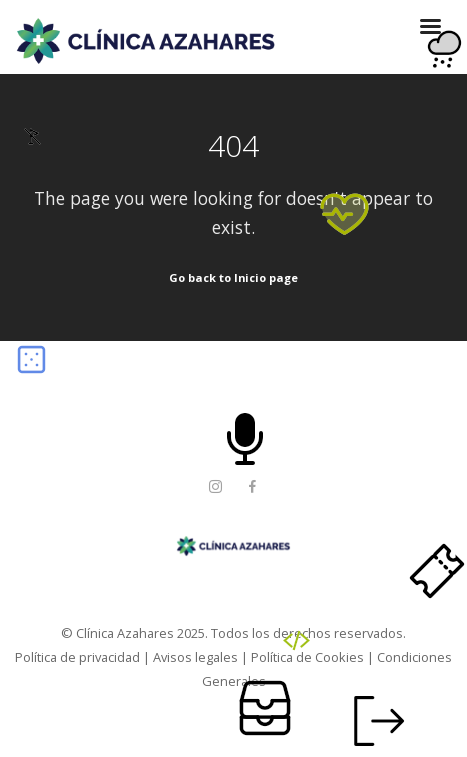 This screenshot has height=757, width=467. I want to click on view or edit source code, so click(296, 640).